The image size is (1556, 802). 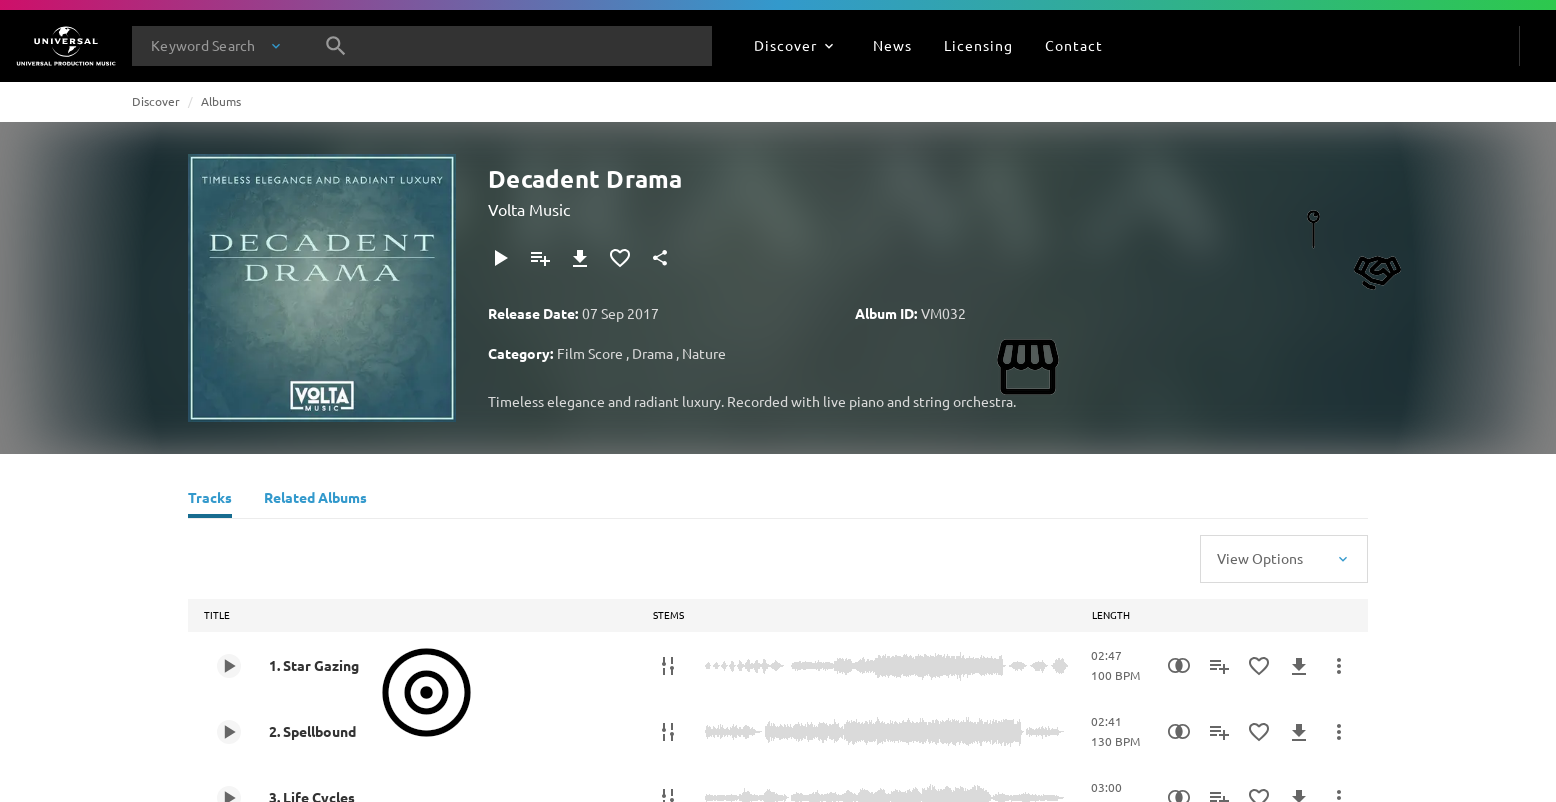 I want to click on indicates a partnership or collaboration, so click(x=1377, y=271).